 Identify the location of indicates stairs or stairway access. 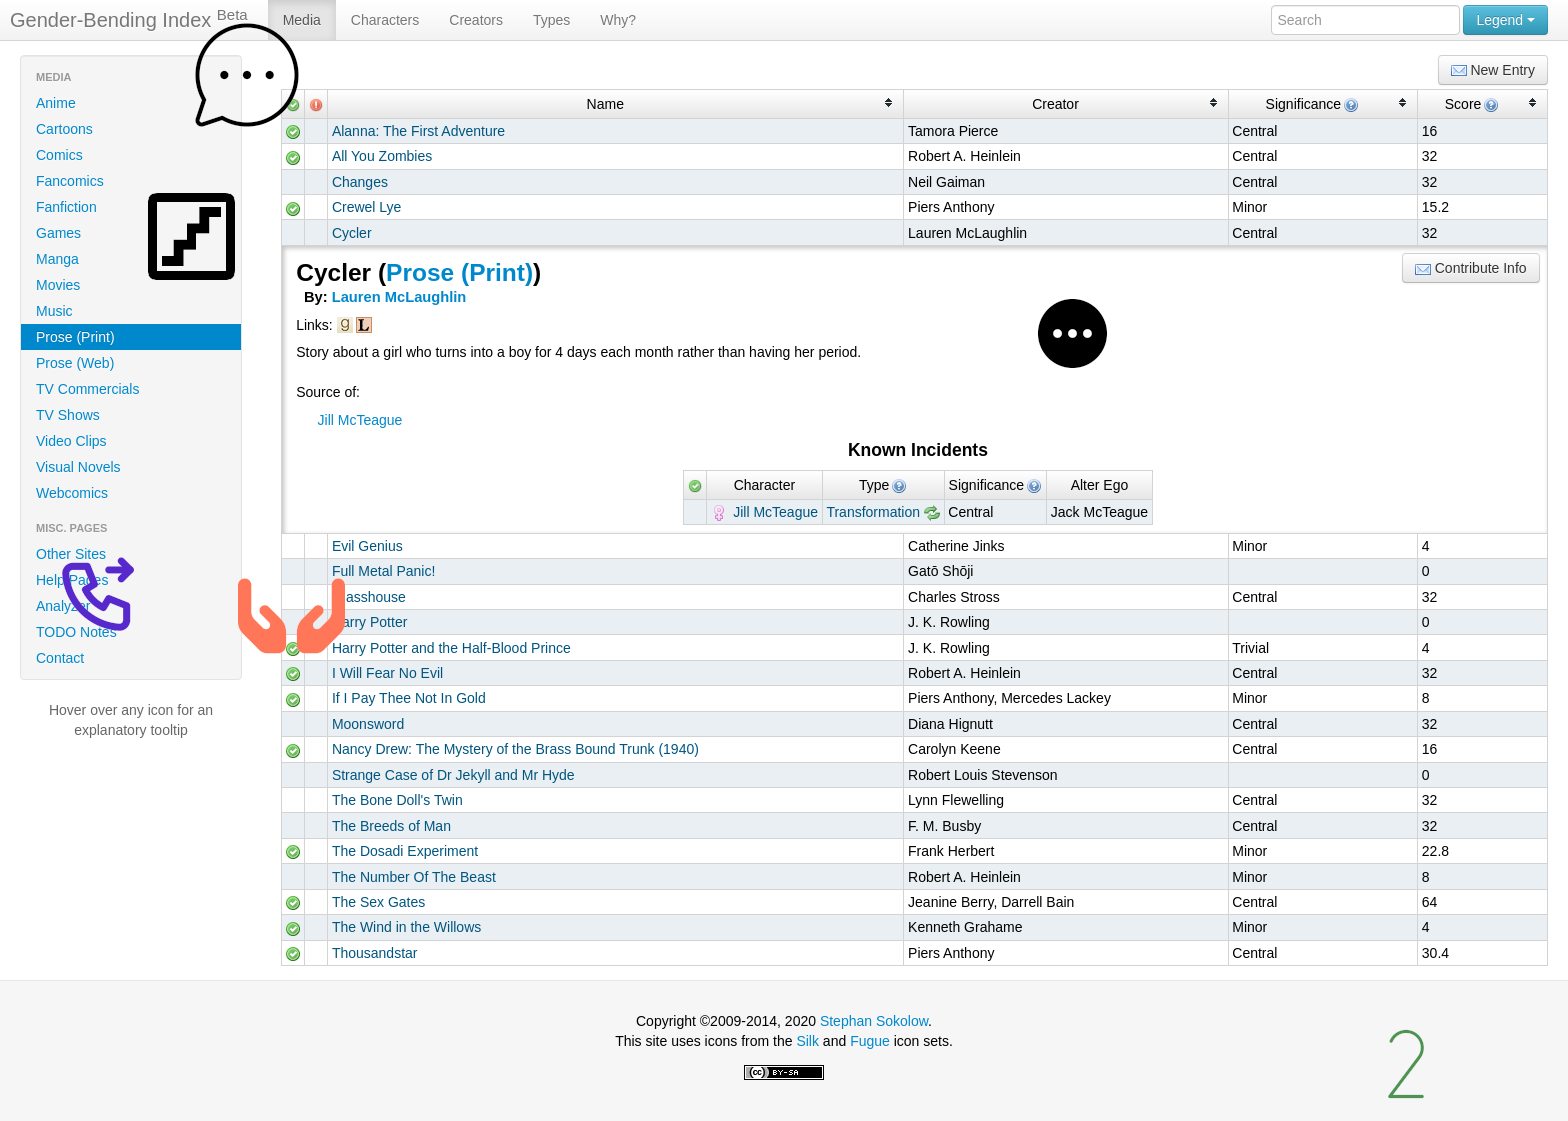
(191, 236).